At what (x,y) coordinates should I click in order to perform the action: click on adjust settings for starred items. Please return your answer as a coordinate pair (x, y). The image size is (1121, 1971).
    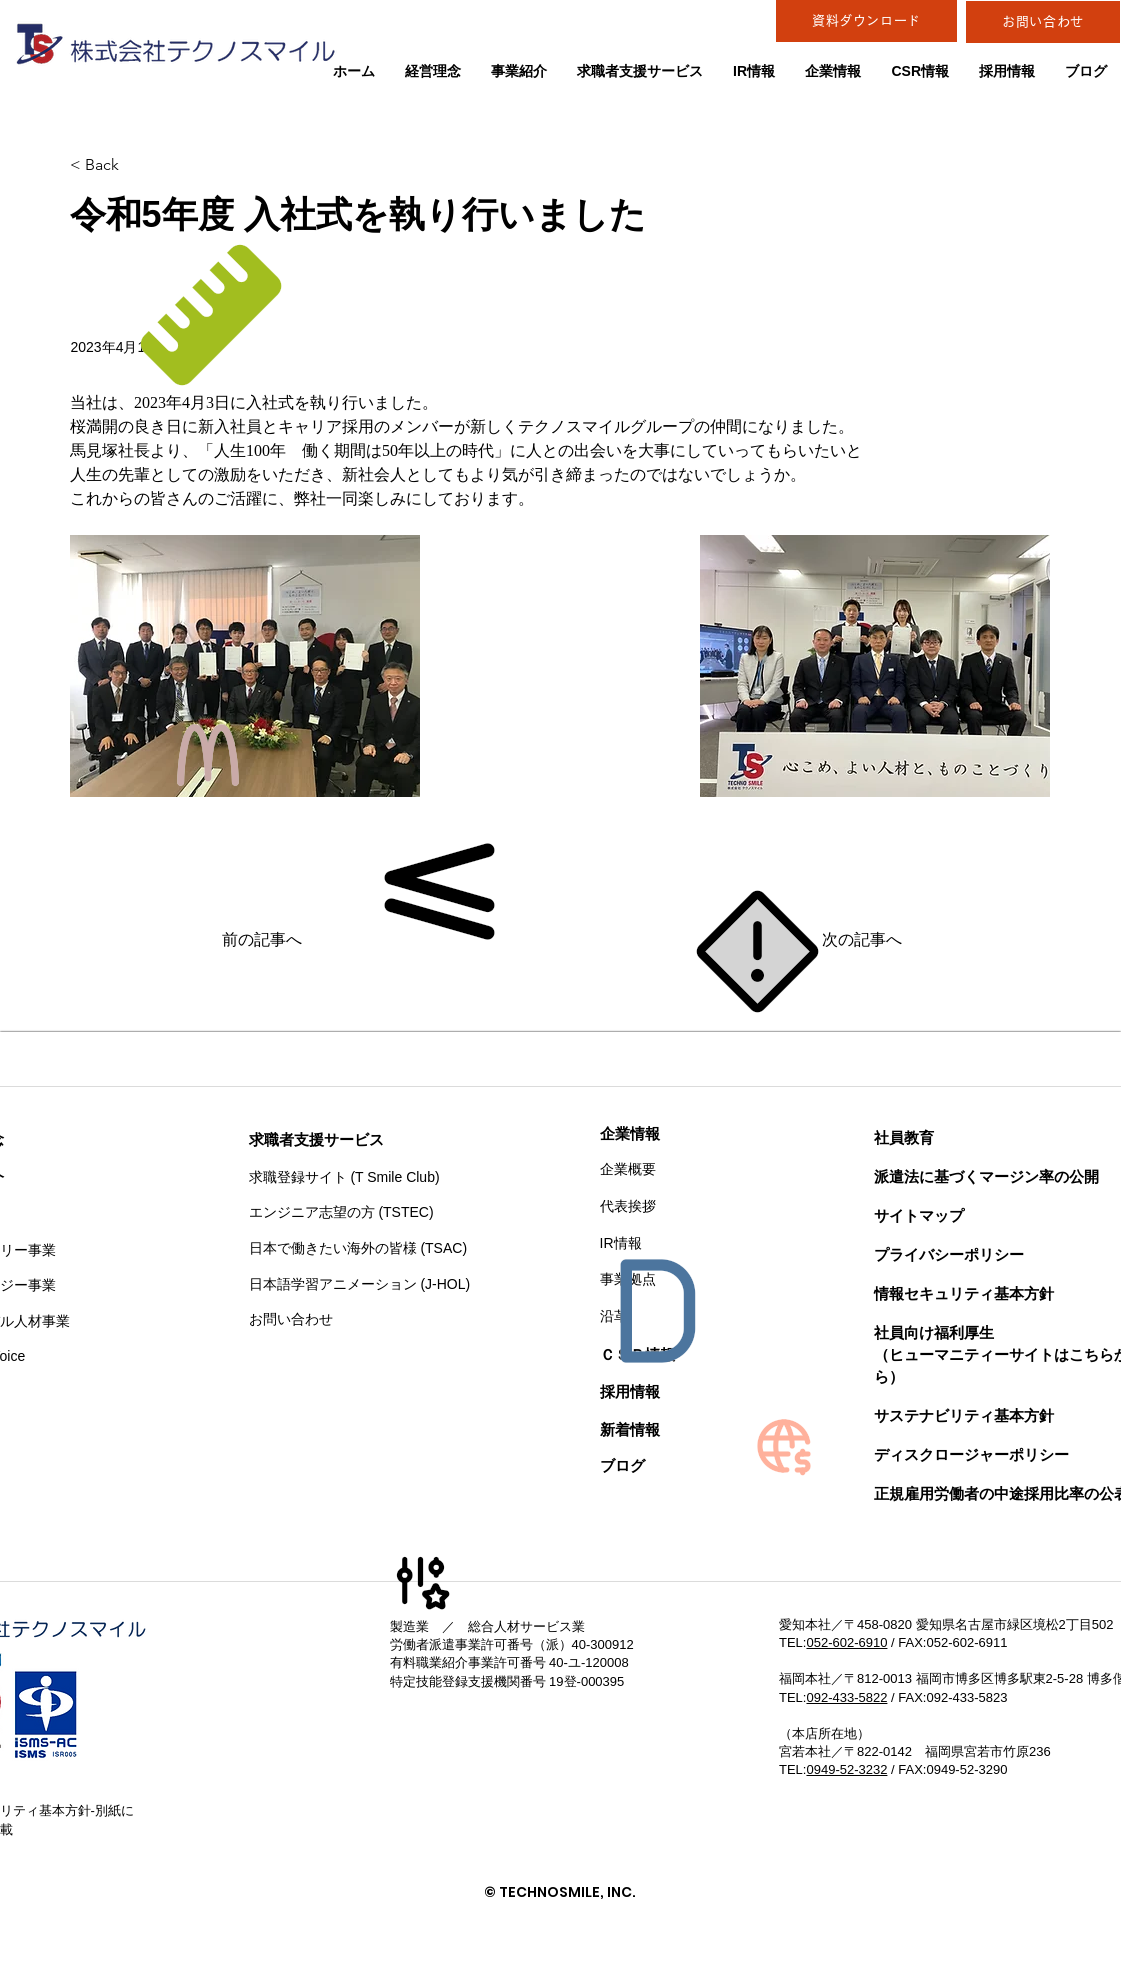
    Looking at the image, I should click on (420, 1580).